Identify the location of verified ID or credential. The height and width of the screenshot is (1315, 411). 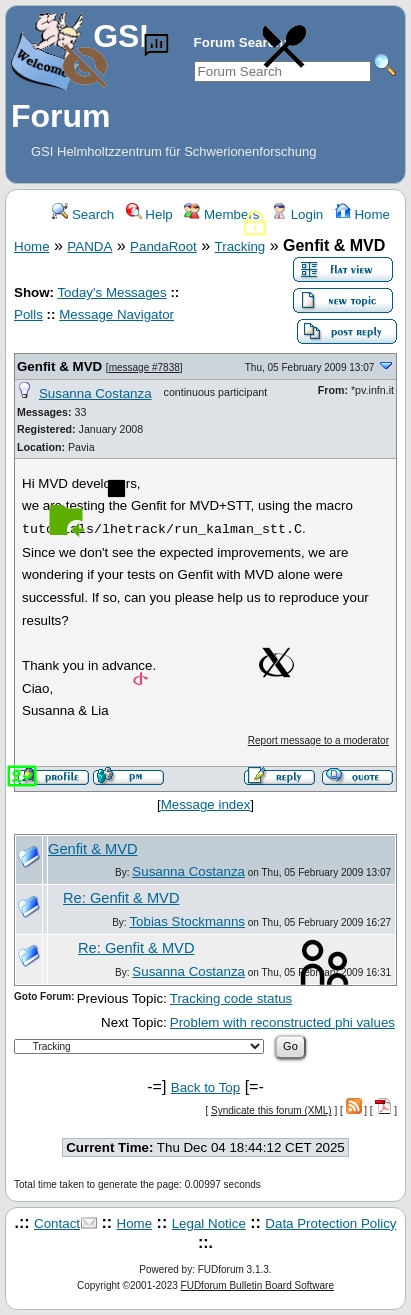
(22, 776).